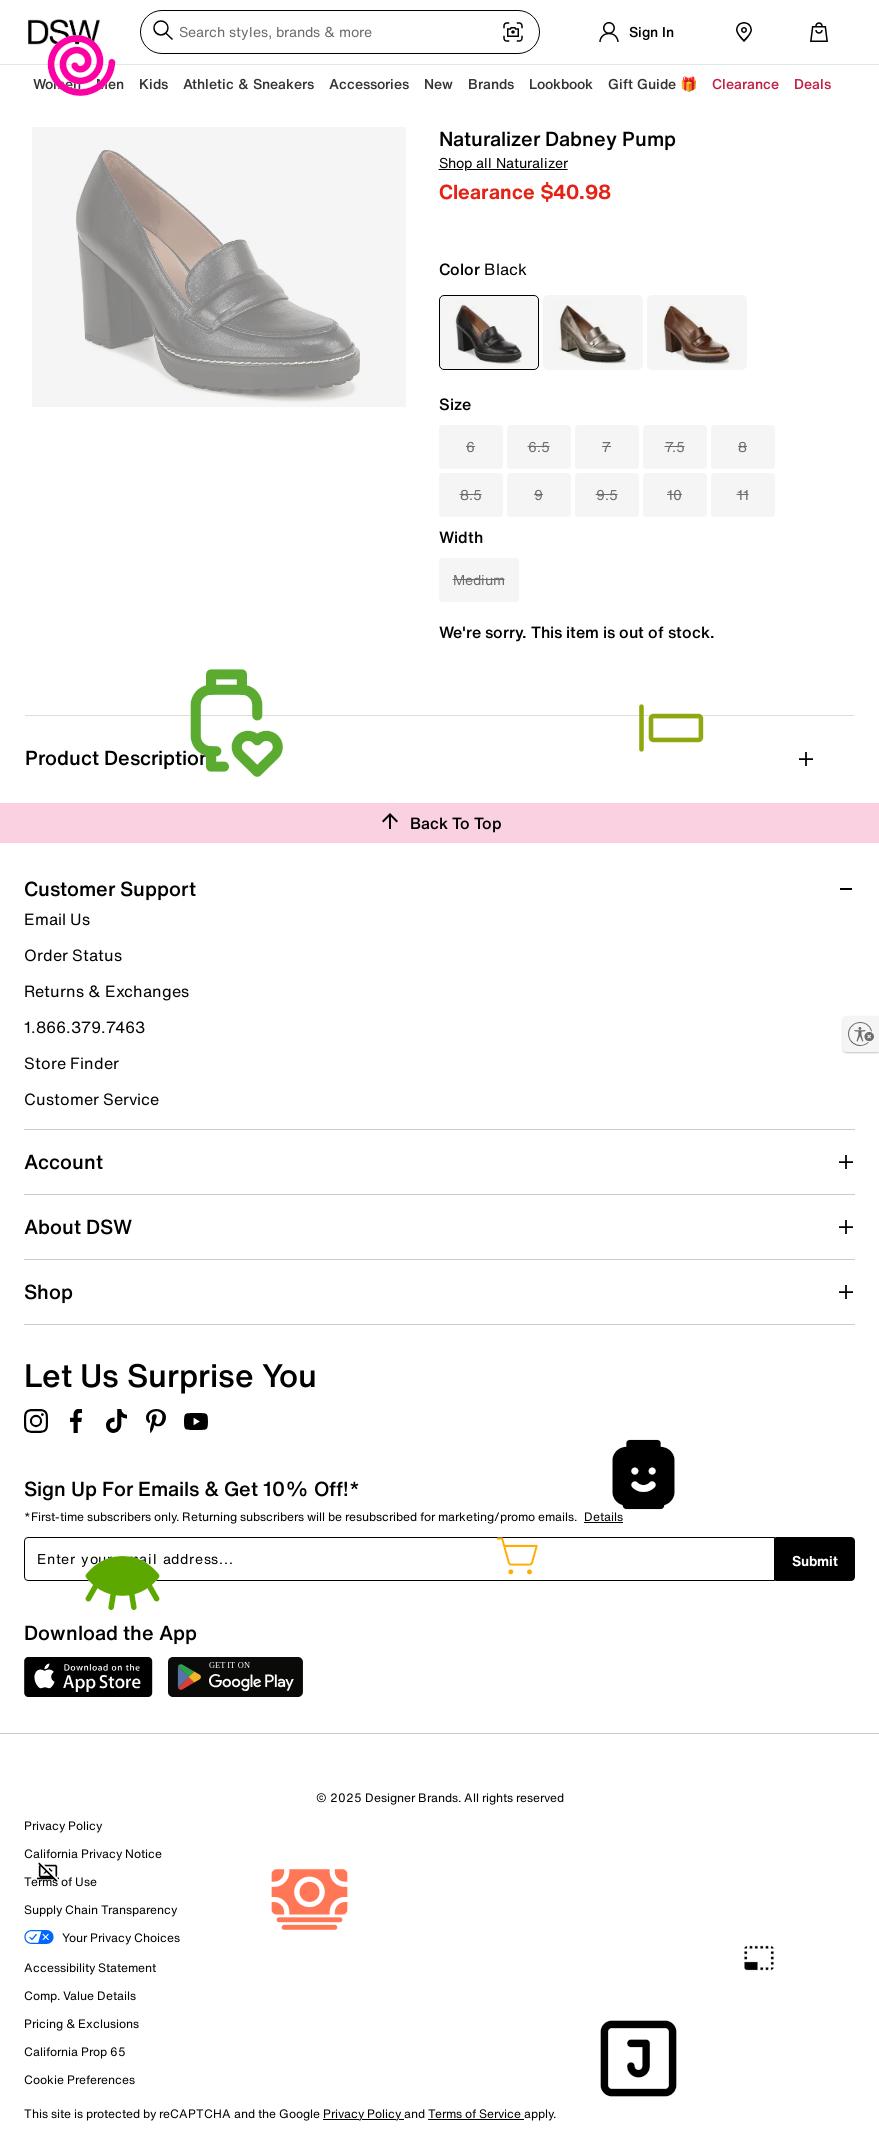  Describe the element at coordinates (638, 2058) in the screenshot. I see `represents the letter J in a menu or keyboard interface` at that location.